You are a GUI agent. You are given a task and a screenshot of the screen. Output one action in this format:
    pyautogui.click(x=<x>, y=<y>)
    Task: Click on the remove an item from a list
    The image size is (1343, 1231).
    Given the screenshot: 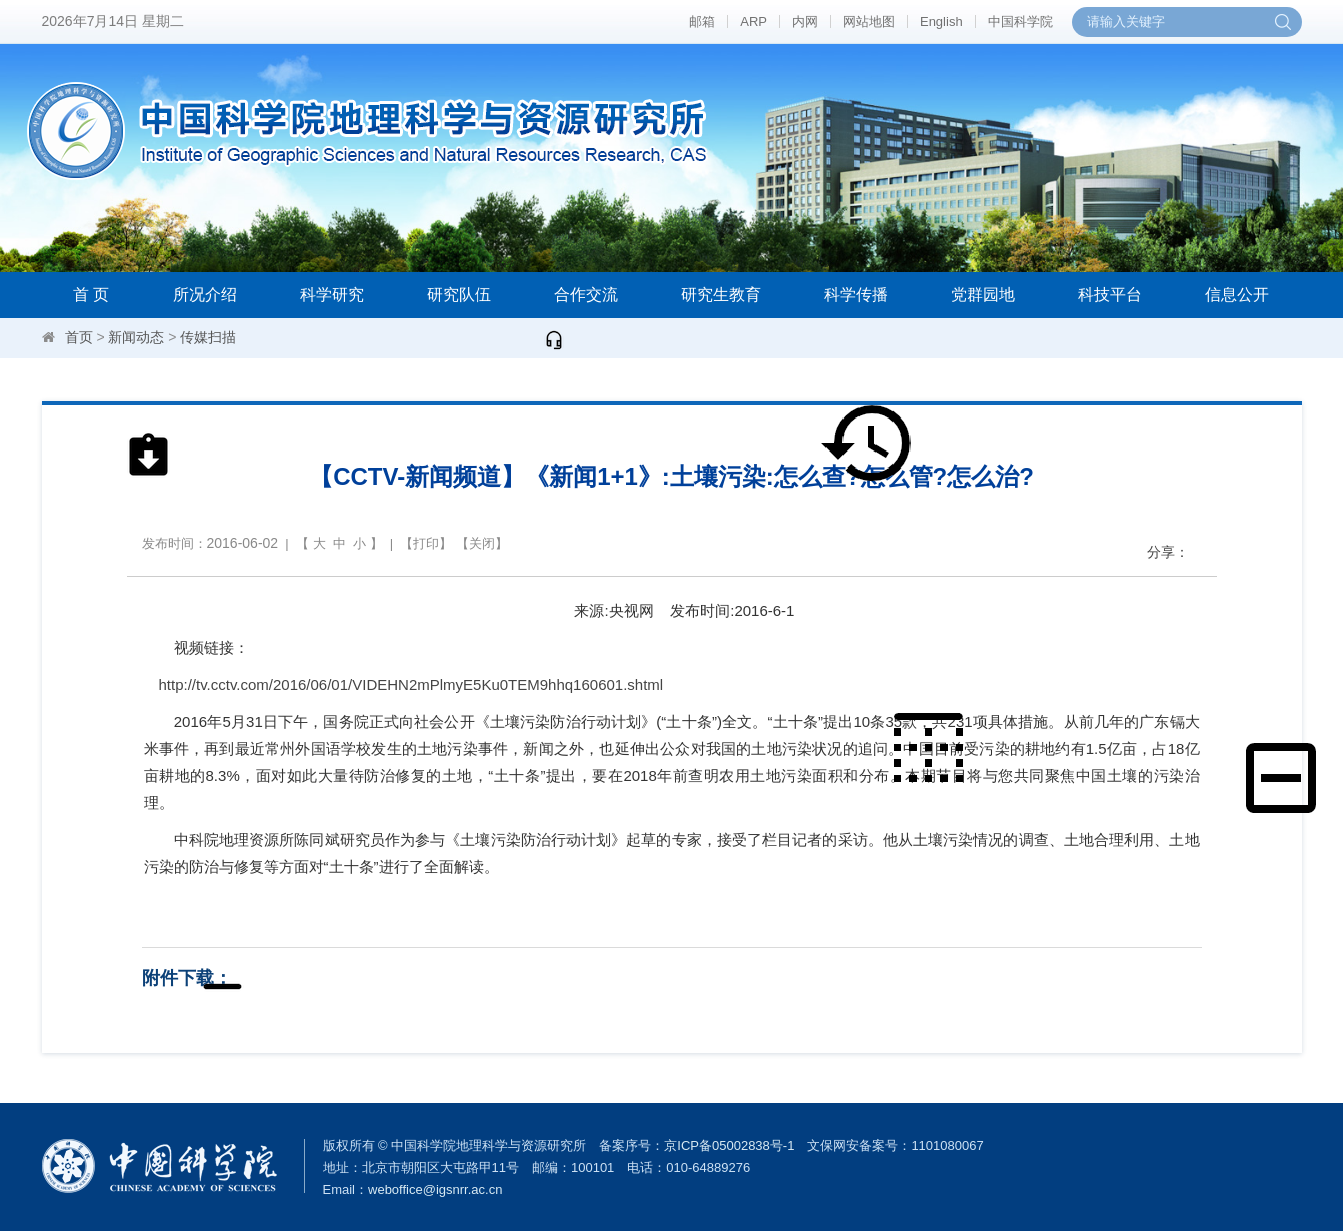 What is the action you would take?
    pyautogui.click(x=222, y=986)
    